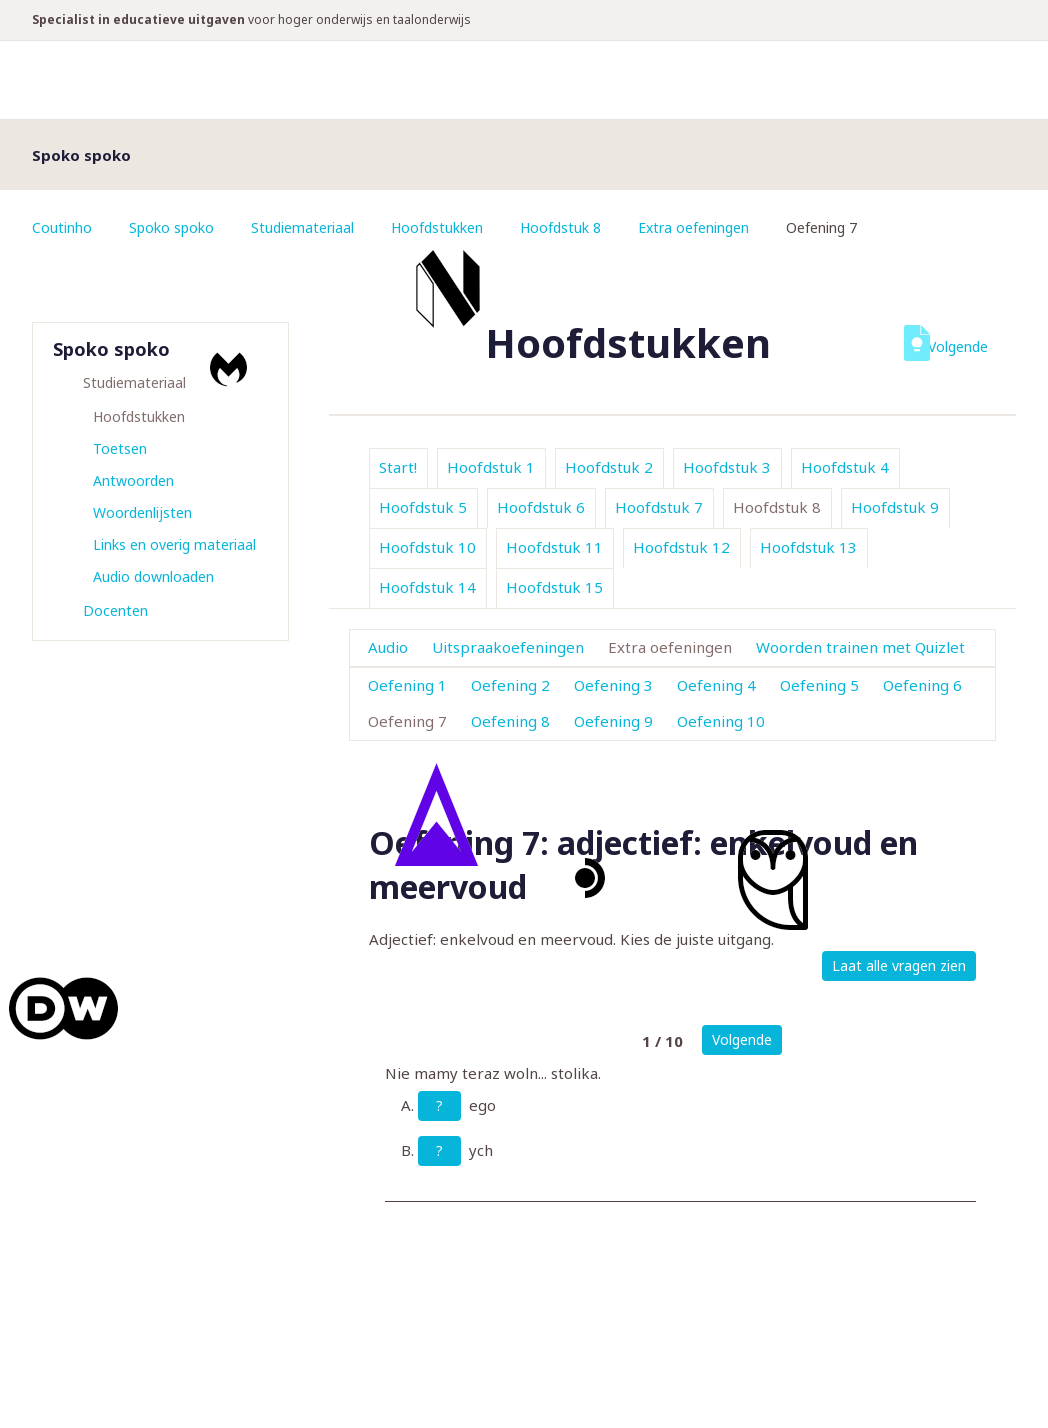 The image size is (1048, 1428). I want to click on open malwarebytes antivirus software, so click(228, 369).